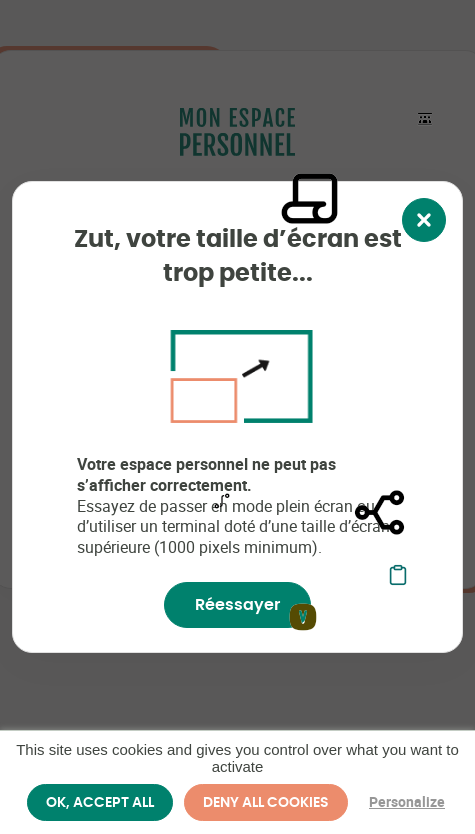  I want to click on view or edit scripts, so click(309, 198).